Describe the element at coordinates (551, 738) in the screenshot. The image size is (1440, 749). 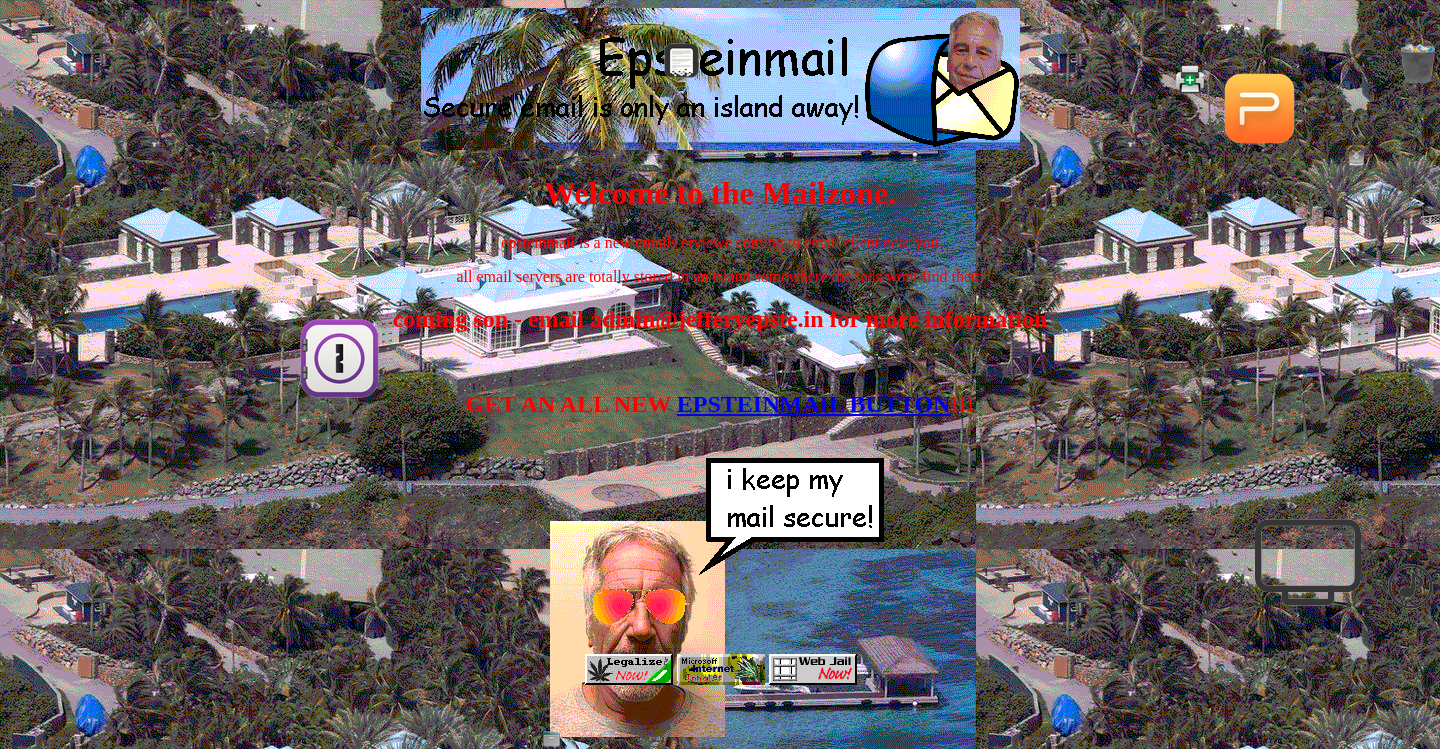
I see `open file manager application` at that location.